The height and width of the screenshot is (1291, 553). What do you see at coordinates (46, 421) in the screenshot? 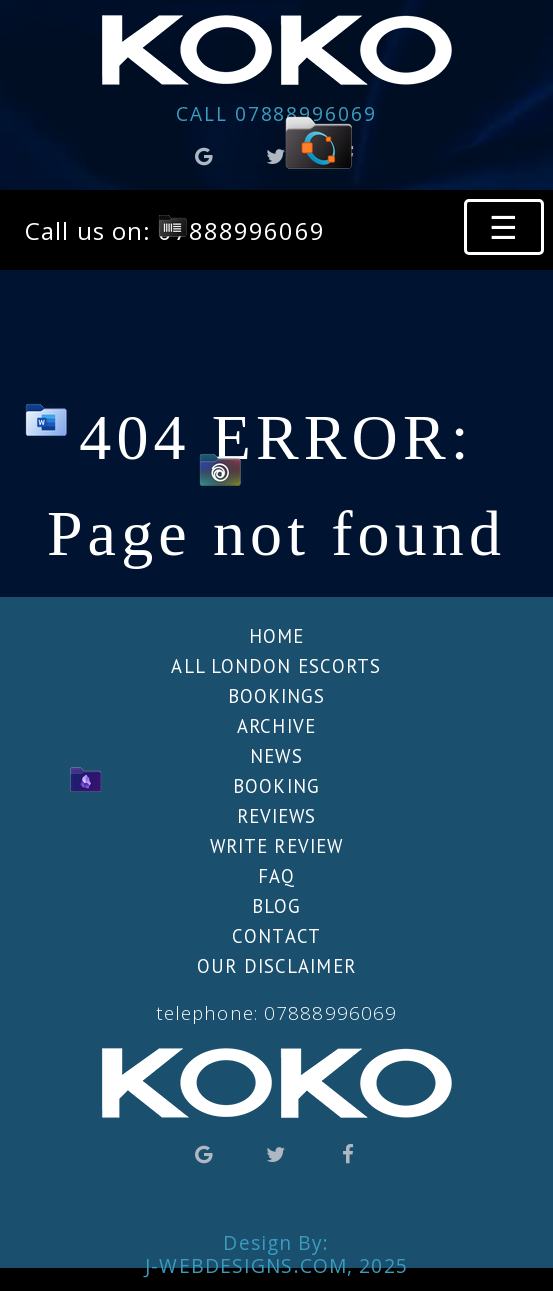
I see `open folder containing Microsoft Word documents` at bounding box center [46, 421].